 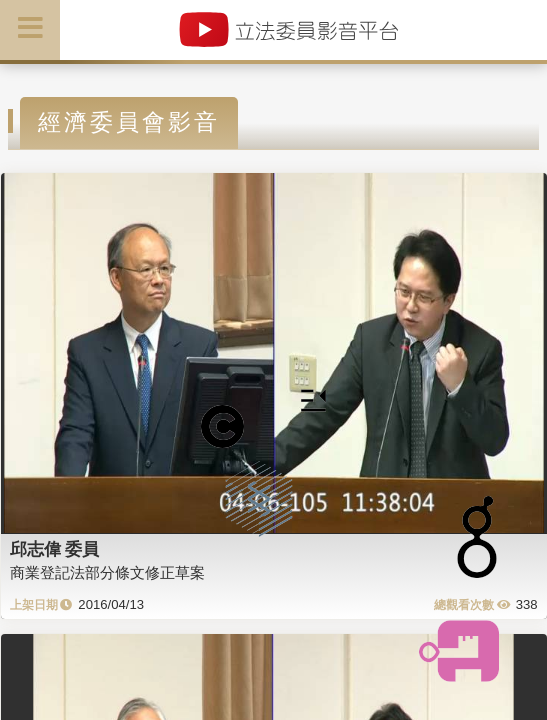 What do you see at coordinates (222, 426) in the screenshot?
I see `open the Coursera app` at bounding box center [222, 426].